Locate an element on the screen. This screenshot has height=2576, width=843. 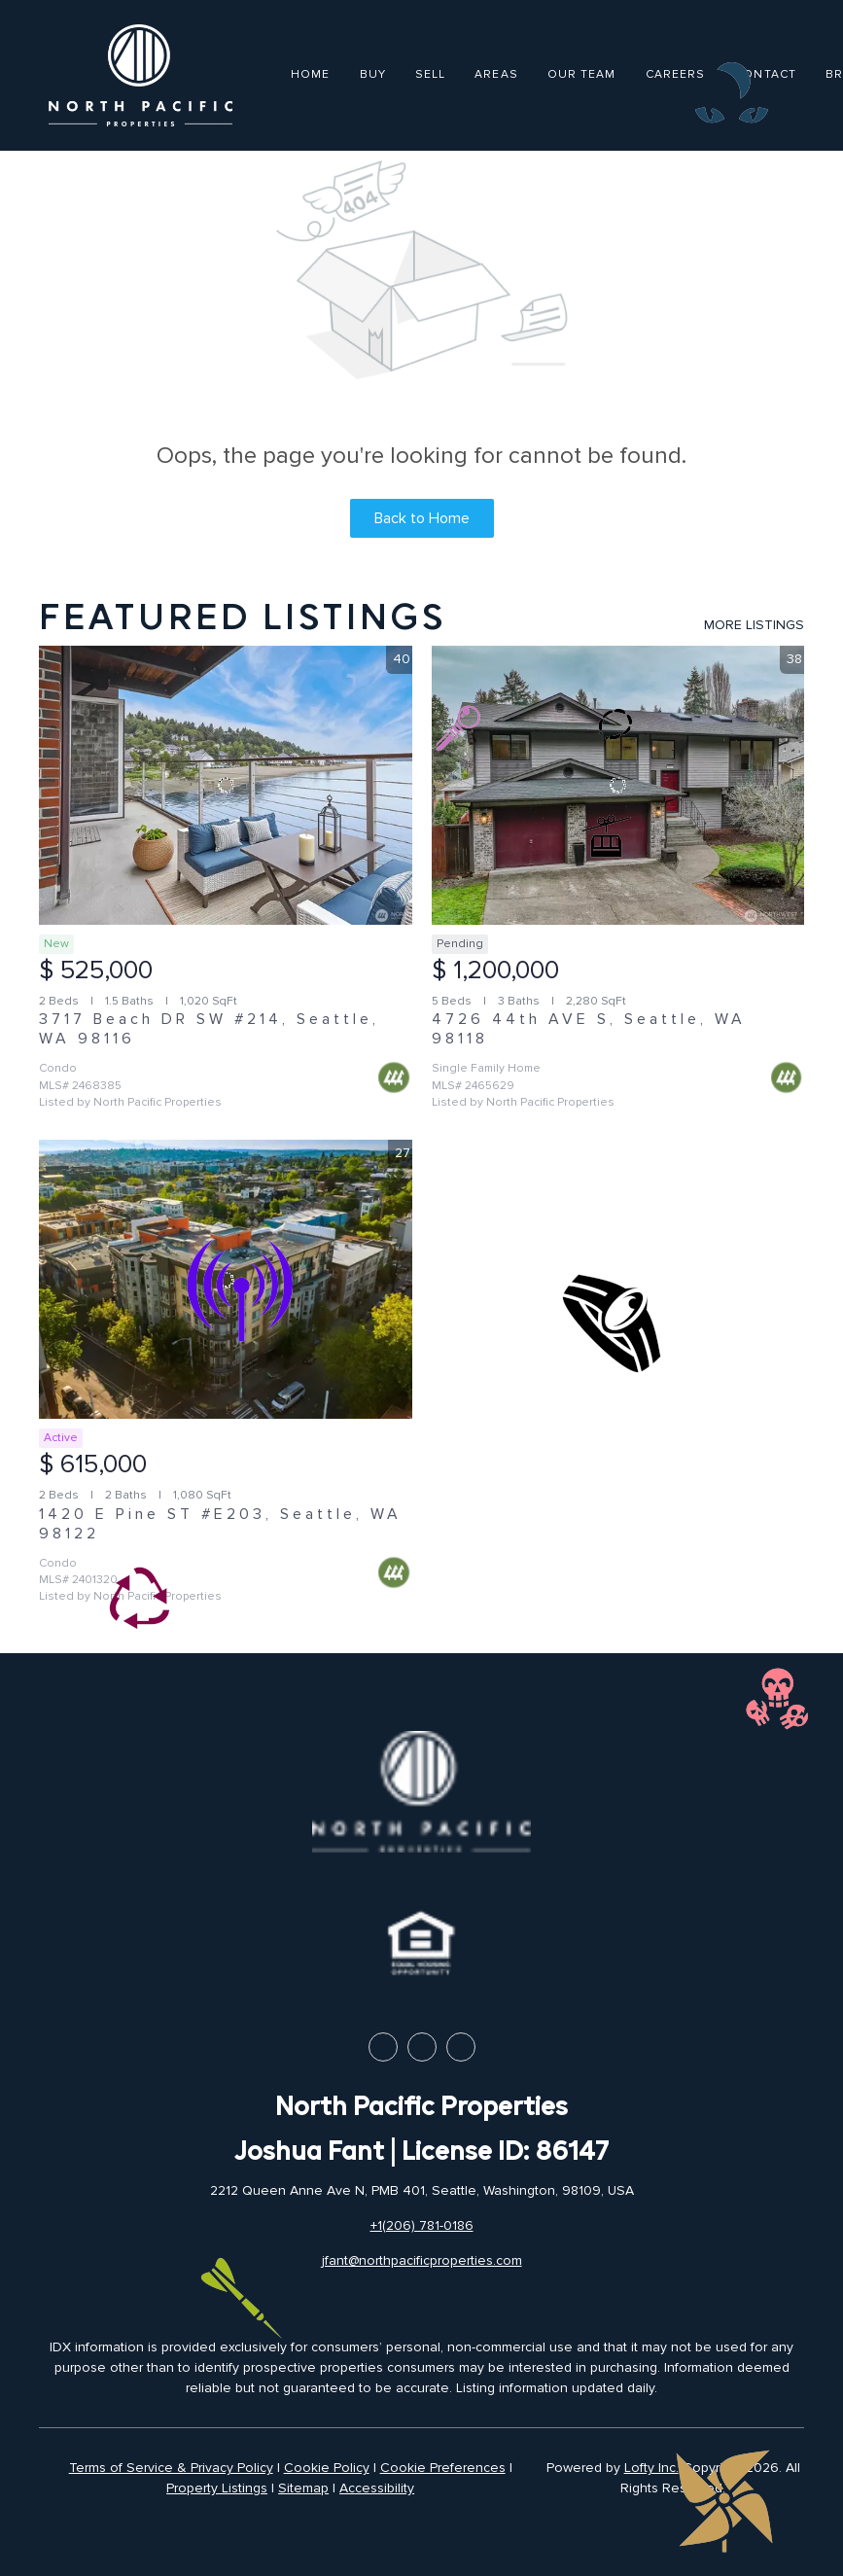
indicates active signal or broadcast status is located at coordinates (240, 1288).